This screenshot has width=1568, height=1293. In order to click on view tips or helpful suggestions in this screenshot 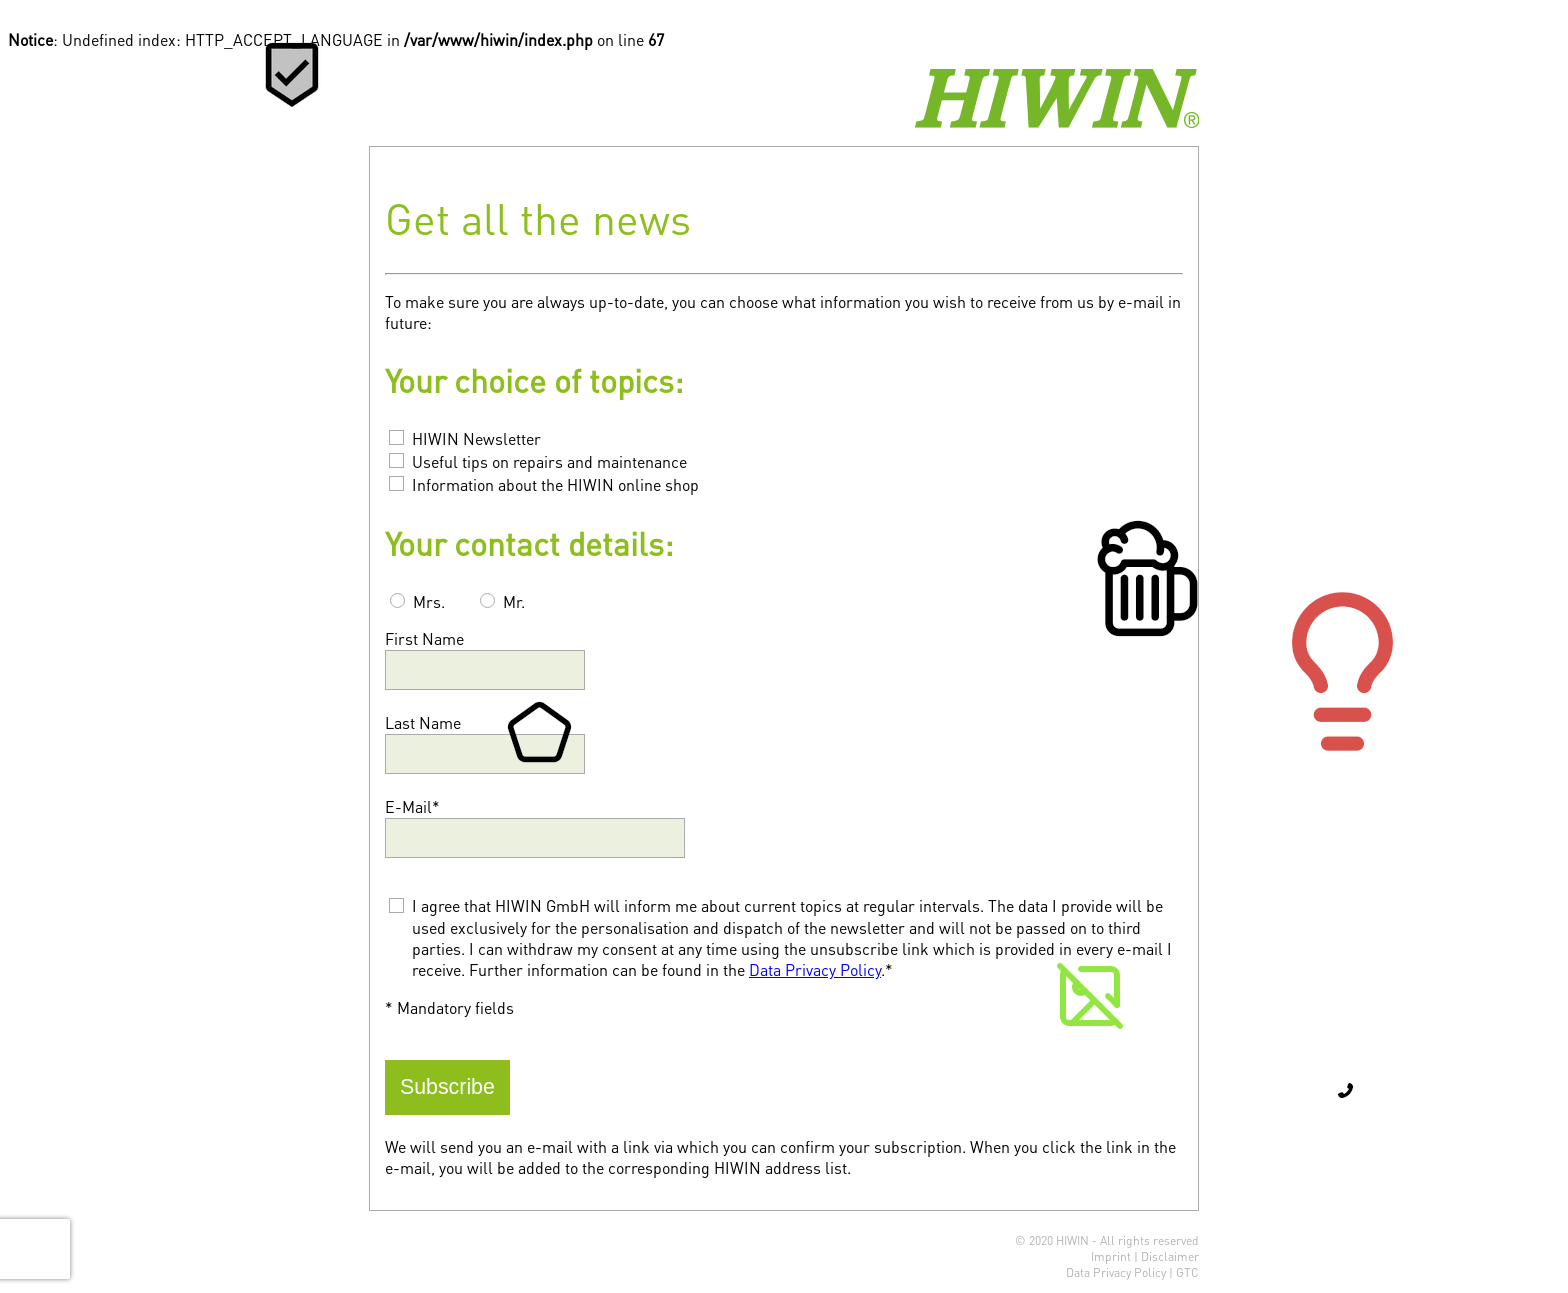, I will do `click(1342, 671)`.